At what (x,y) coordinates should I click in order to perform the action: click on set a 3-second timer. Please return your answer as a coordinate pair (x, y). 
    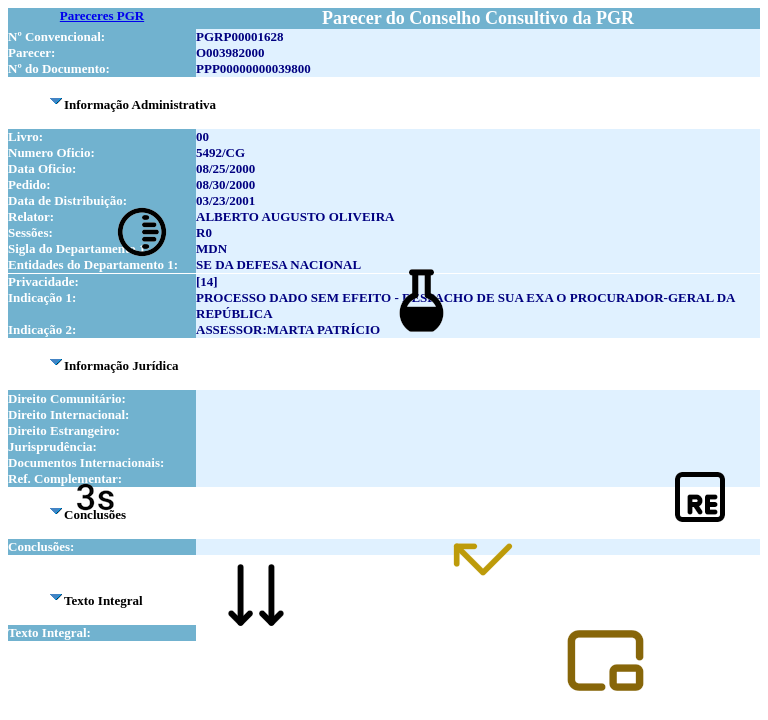
    Looking at the image, I should click on (94, 497).